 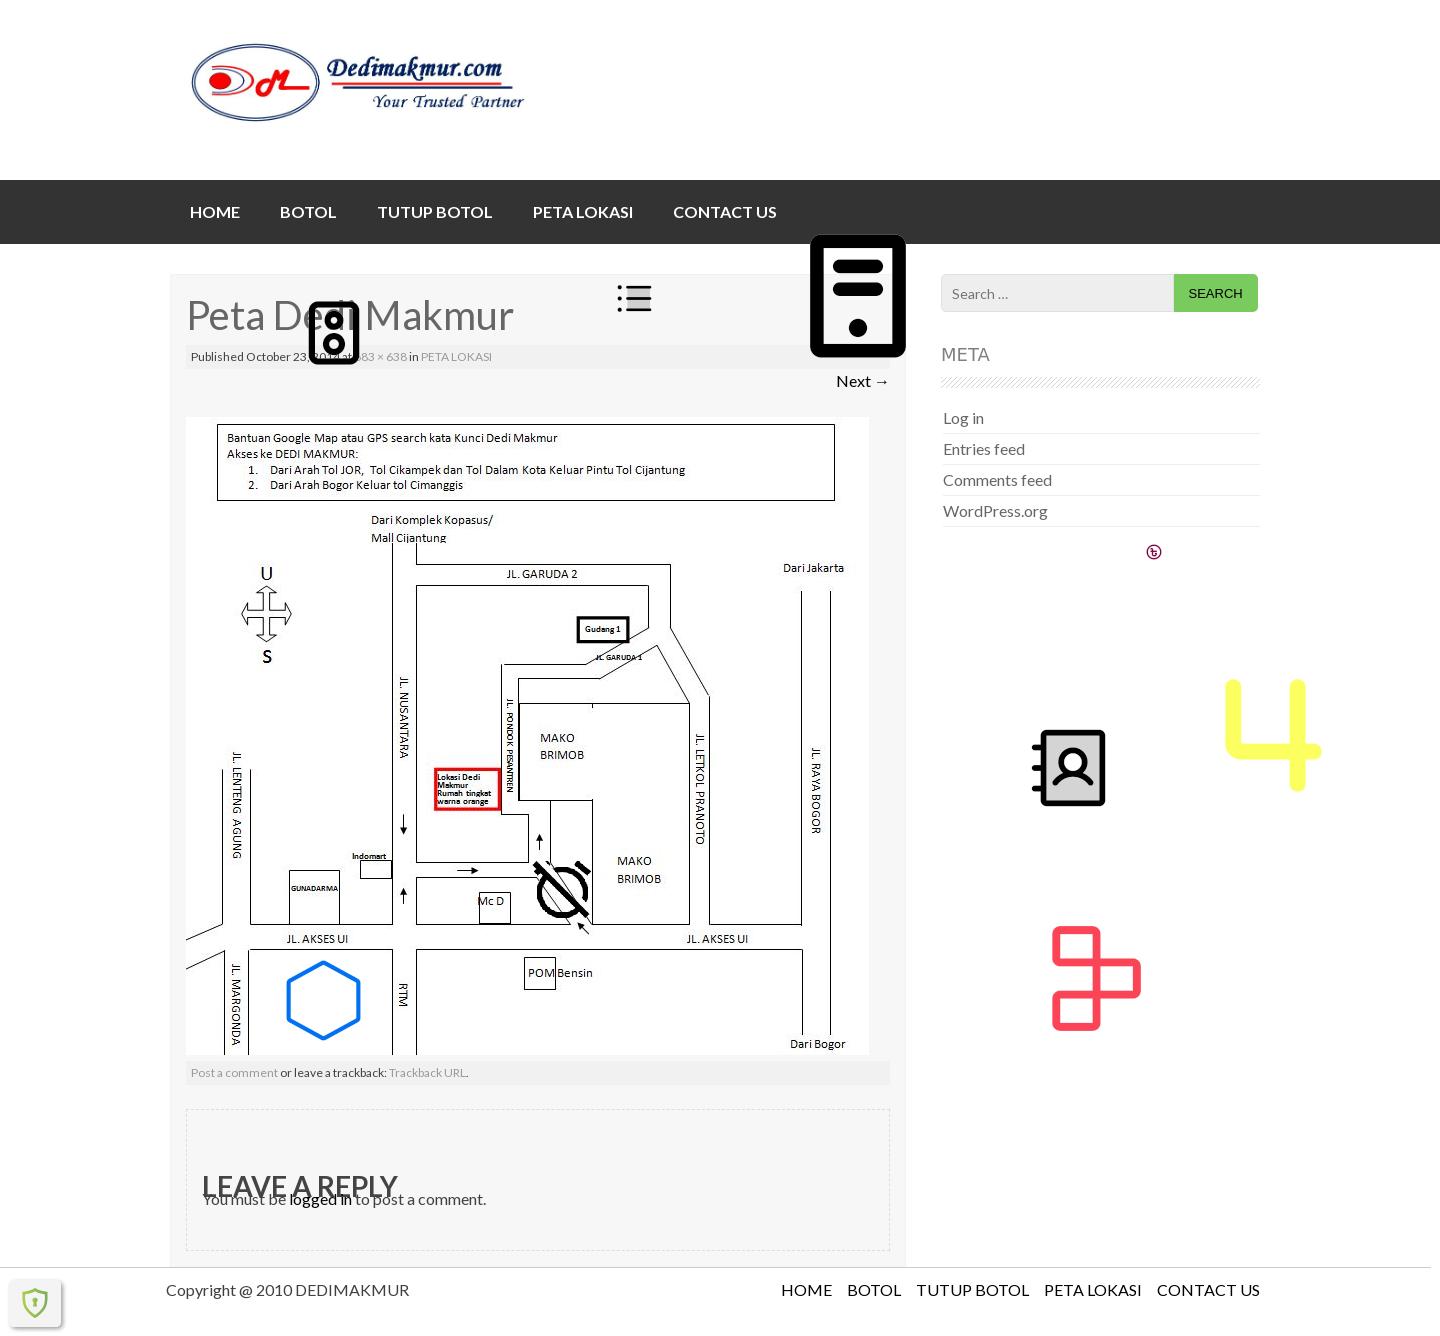 I want to click on disable or turn off alarm, so click(x=562, y=889).